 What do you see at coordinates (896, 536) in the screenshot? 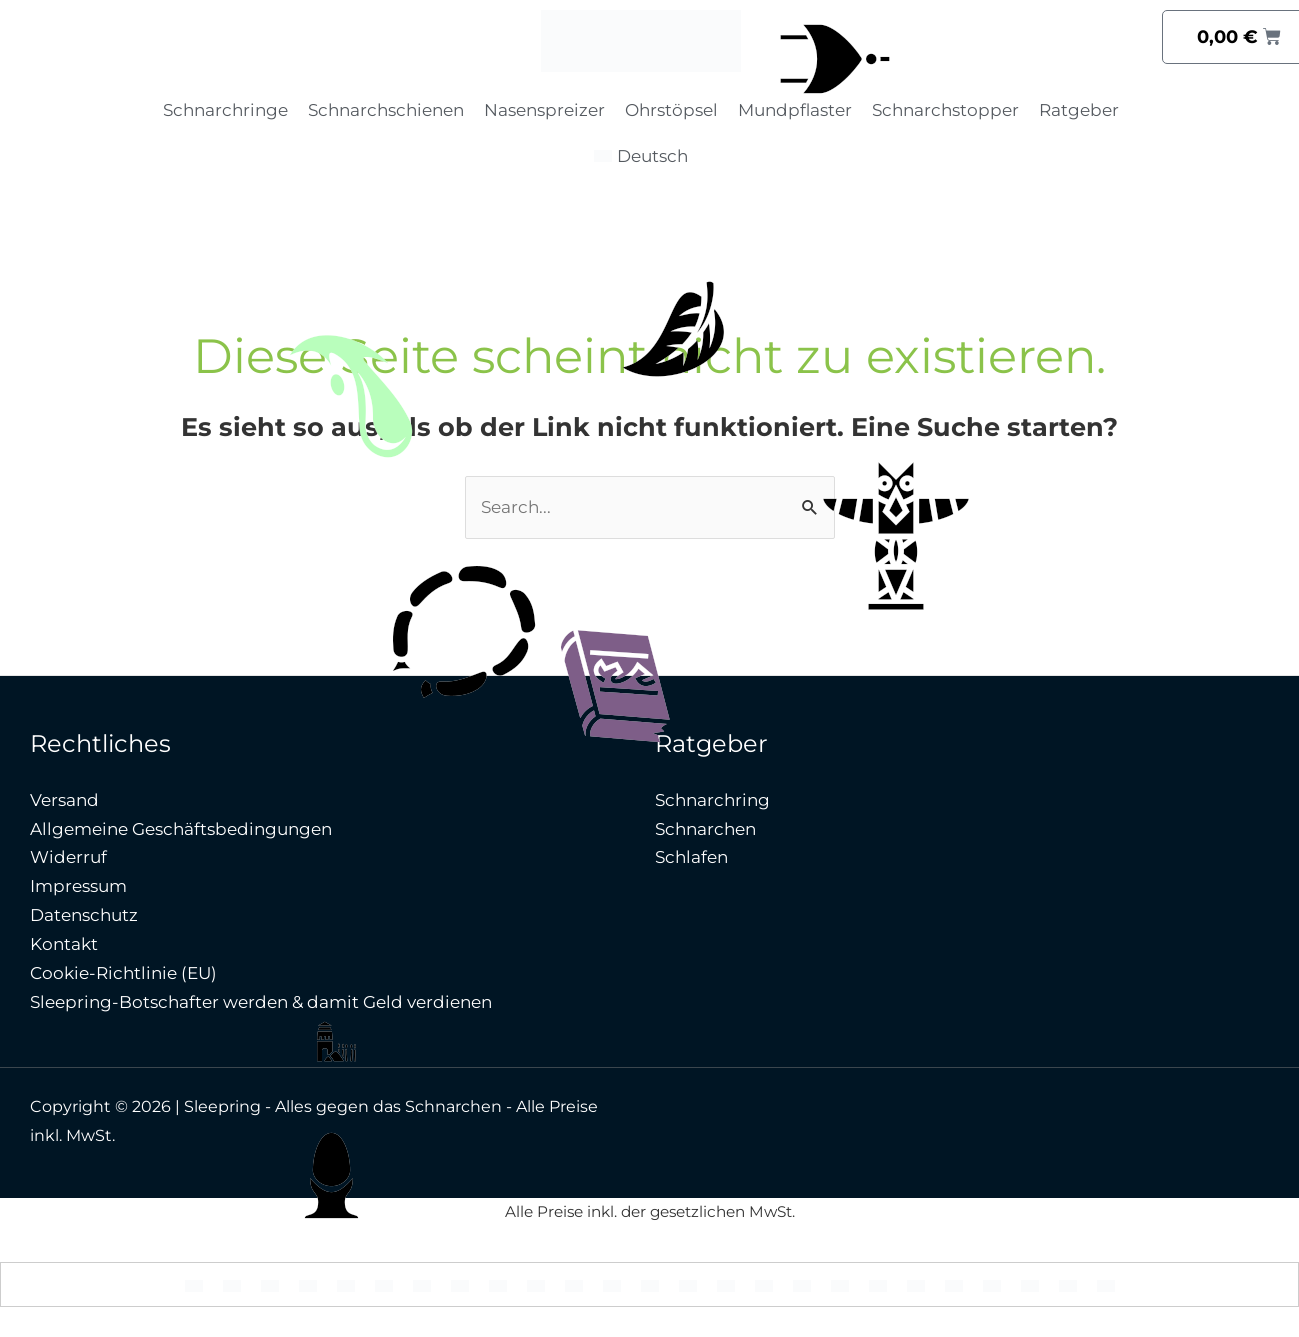
I see `access tribal or cultural game content` at bounding box center [896, 536].